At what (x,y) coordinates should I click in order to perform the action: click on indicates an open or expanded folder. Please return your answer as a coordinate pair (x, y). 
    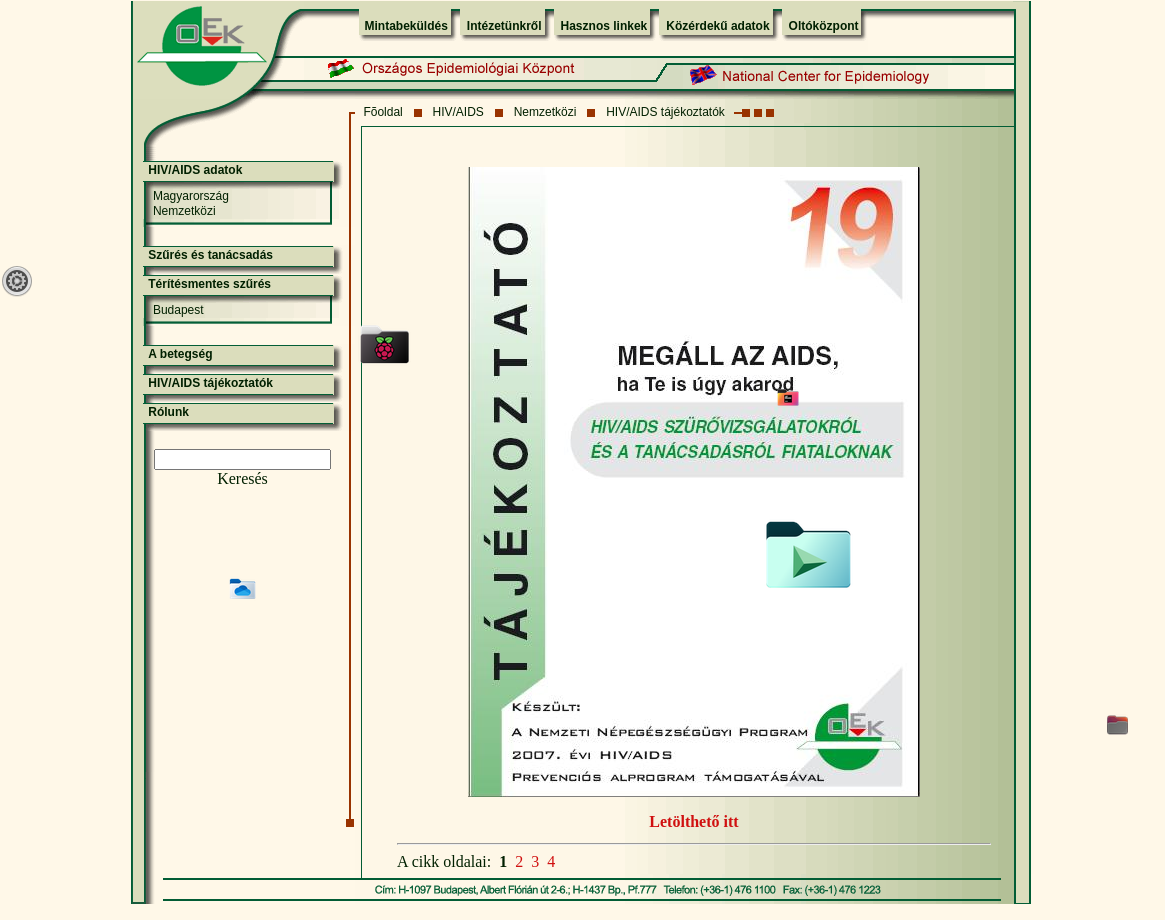
    Looking at the image, I should click on (1117, 724).